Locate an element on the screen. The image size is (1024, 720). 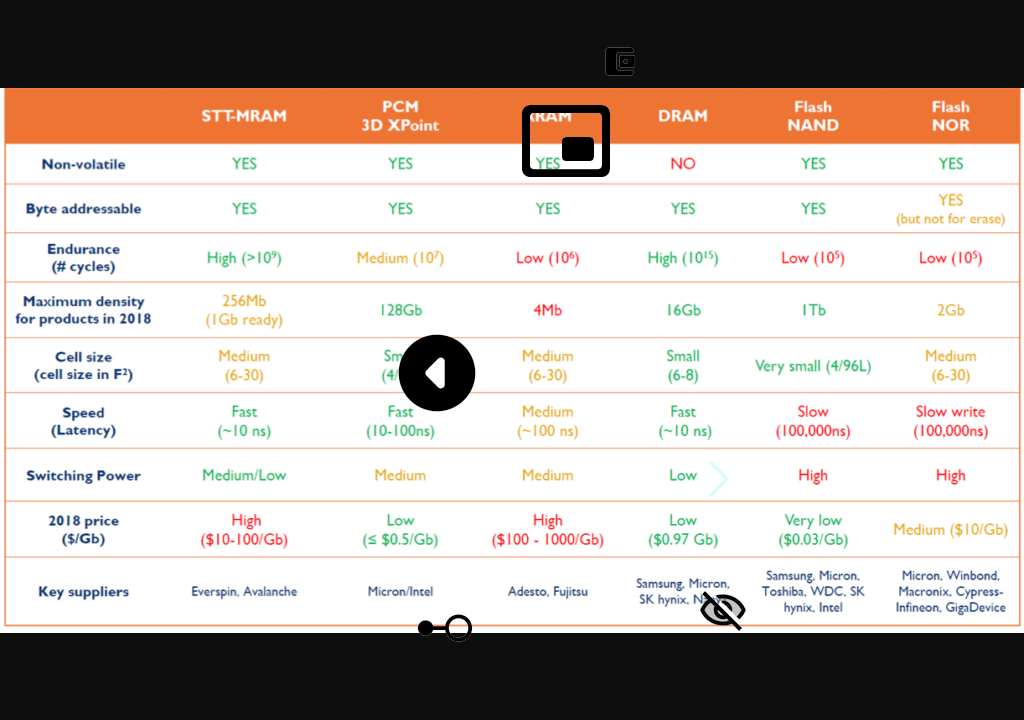
go back to the previous screen is located at coordinates (437, 373).